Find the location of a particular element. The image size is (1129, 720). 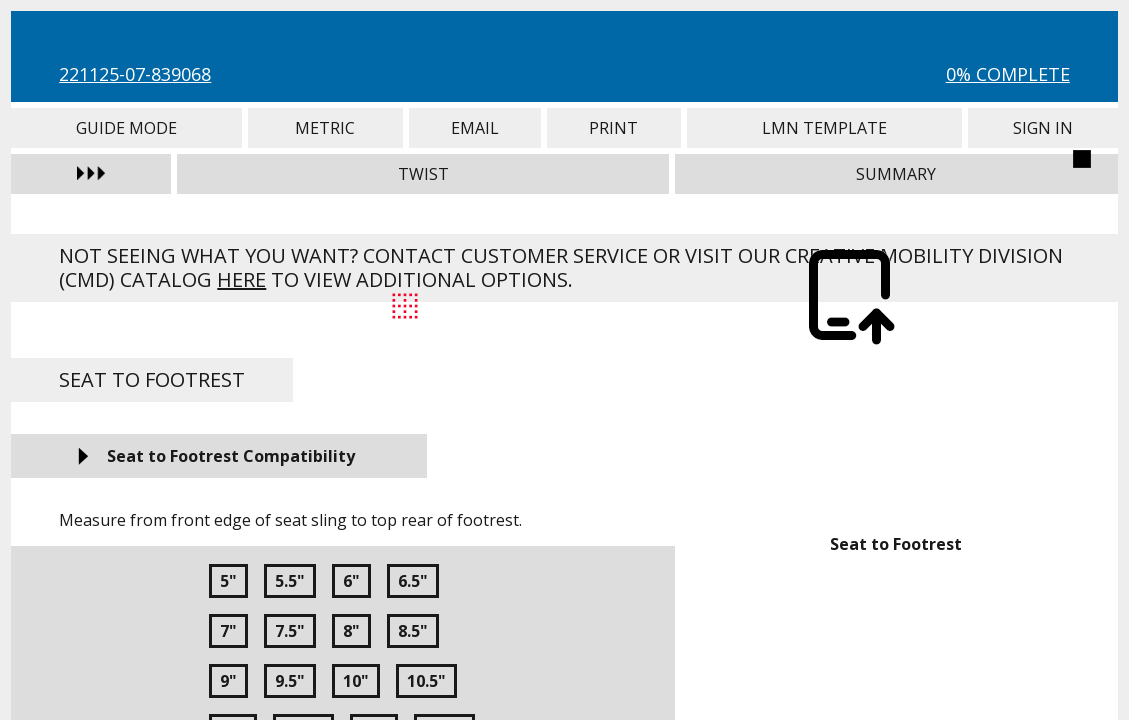

remove all borders from selected cells or elements is located at coordinates (405, 306).